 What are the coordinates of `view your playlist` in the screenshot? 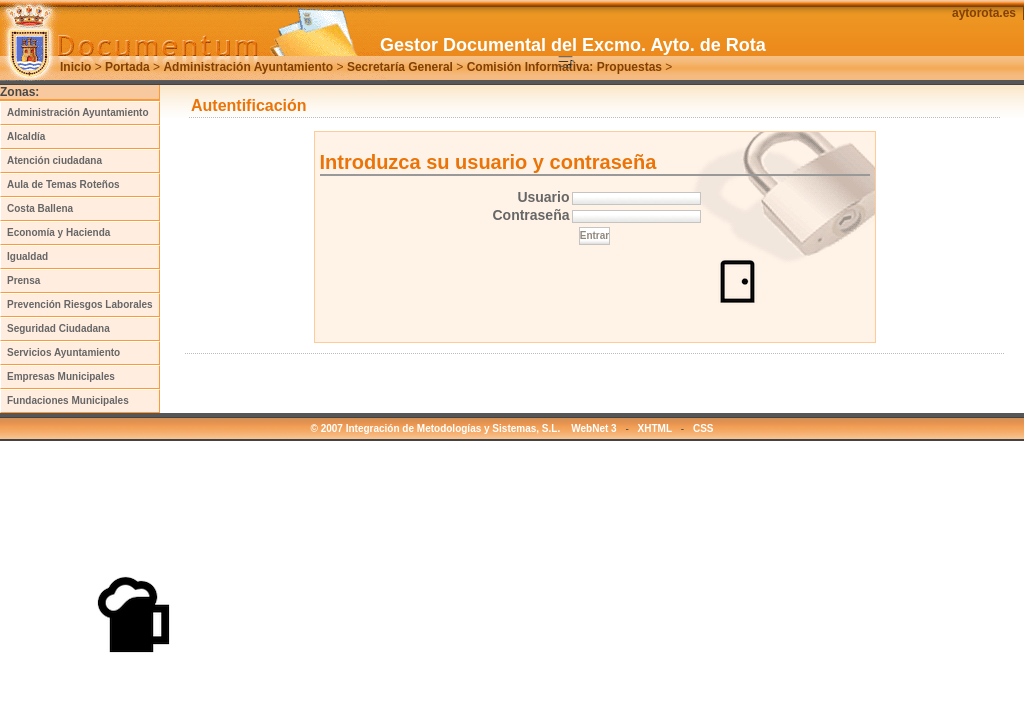 It's located at (565, 61).